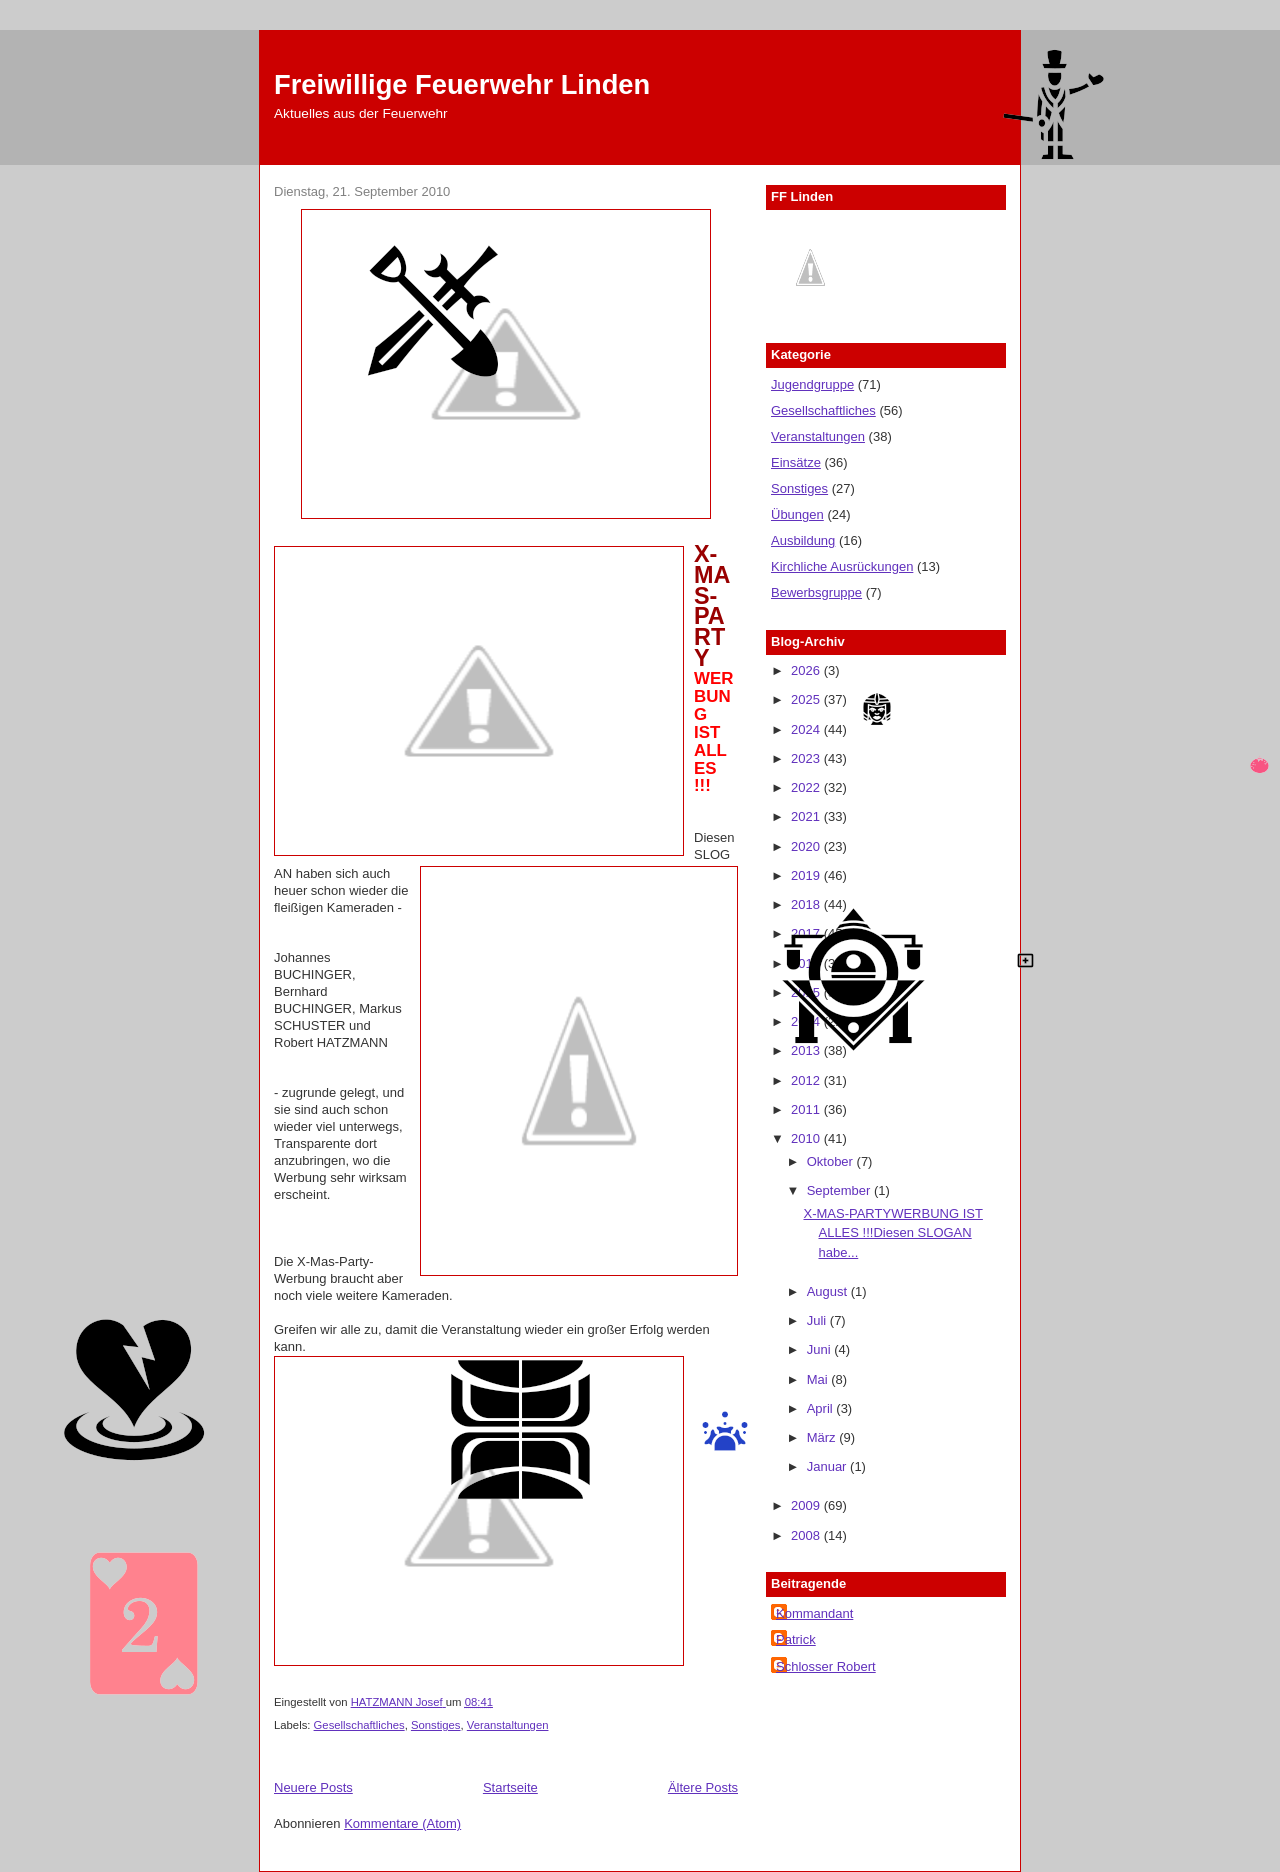 The width and height of the screenshot is (1280, 1872). Describe the element at coordinates (877, 709) in the screenshot. I see `select cleopatra character or avatar` at that location.